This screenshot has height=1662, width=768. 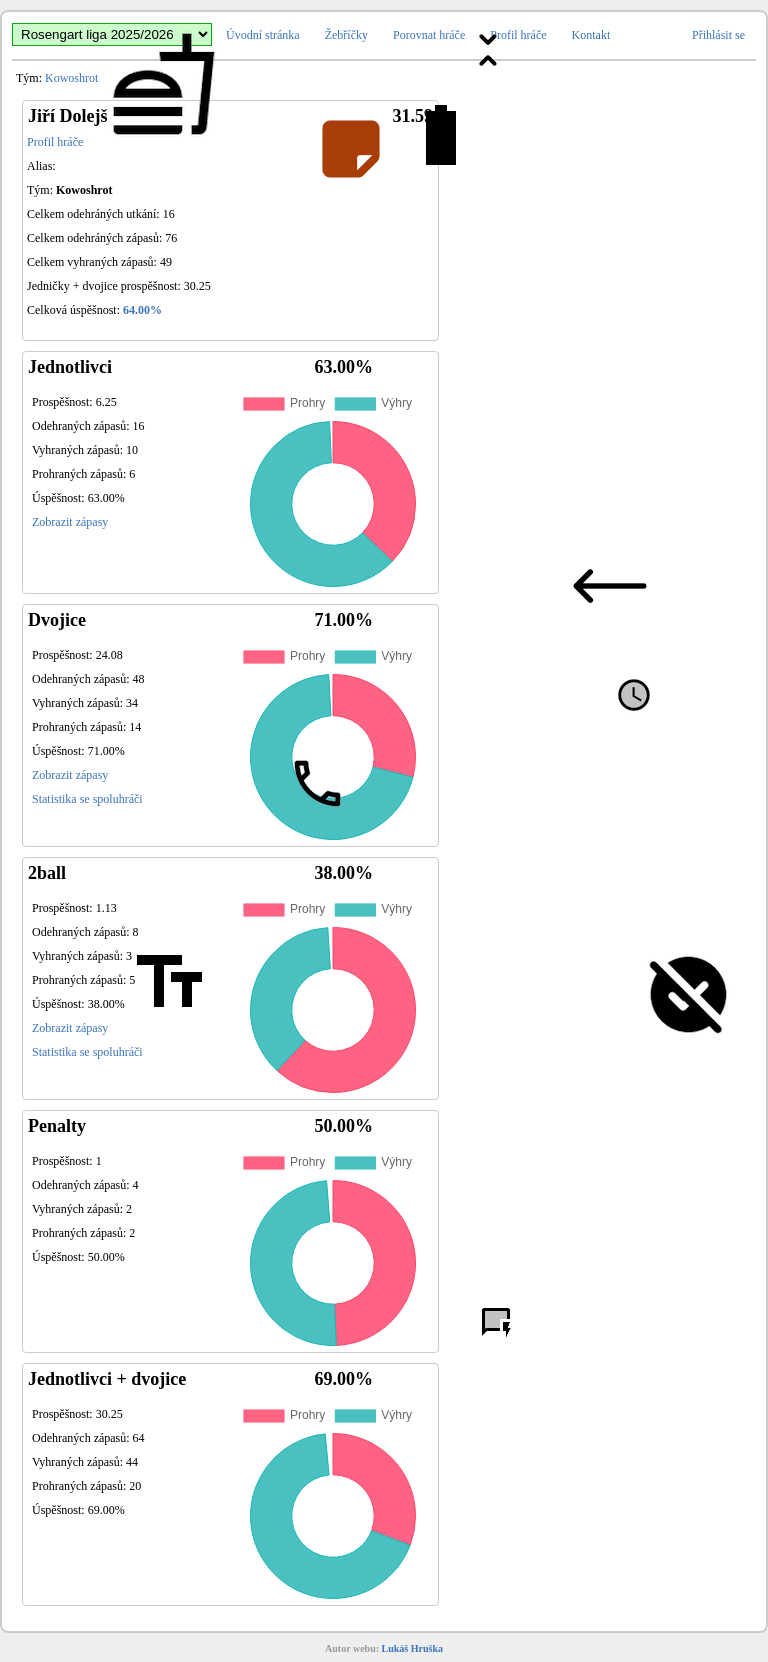 I want to click on find nearby fast food restaurants, so click(x=164, y=84).